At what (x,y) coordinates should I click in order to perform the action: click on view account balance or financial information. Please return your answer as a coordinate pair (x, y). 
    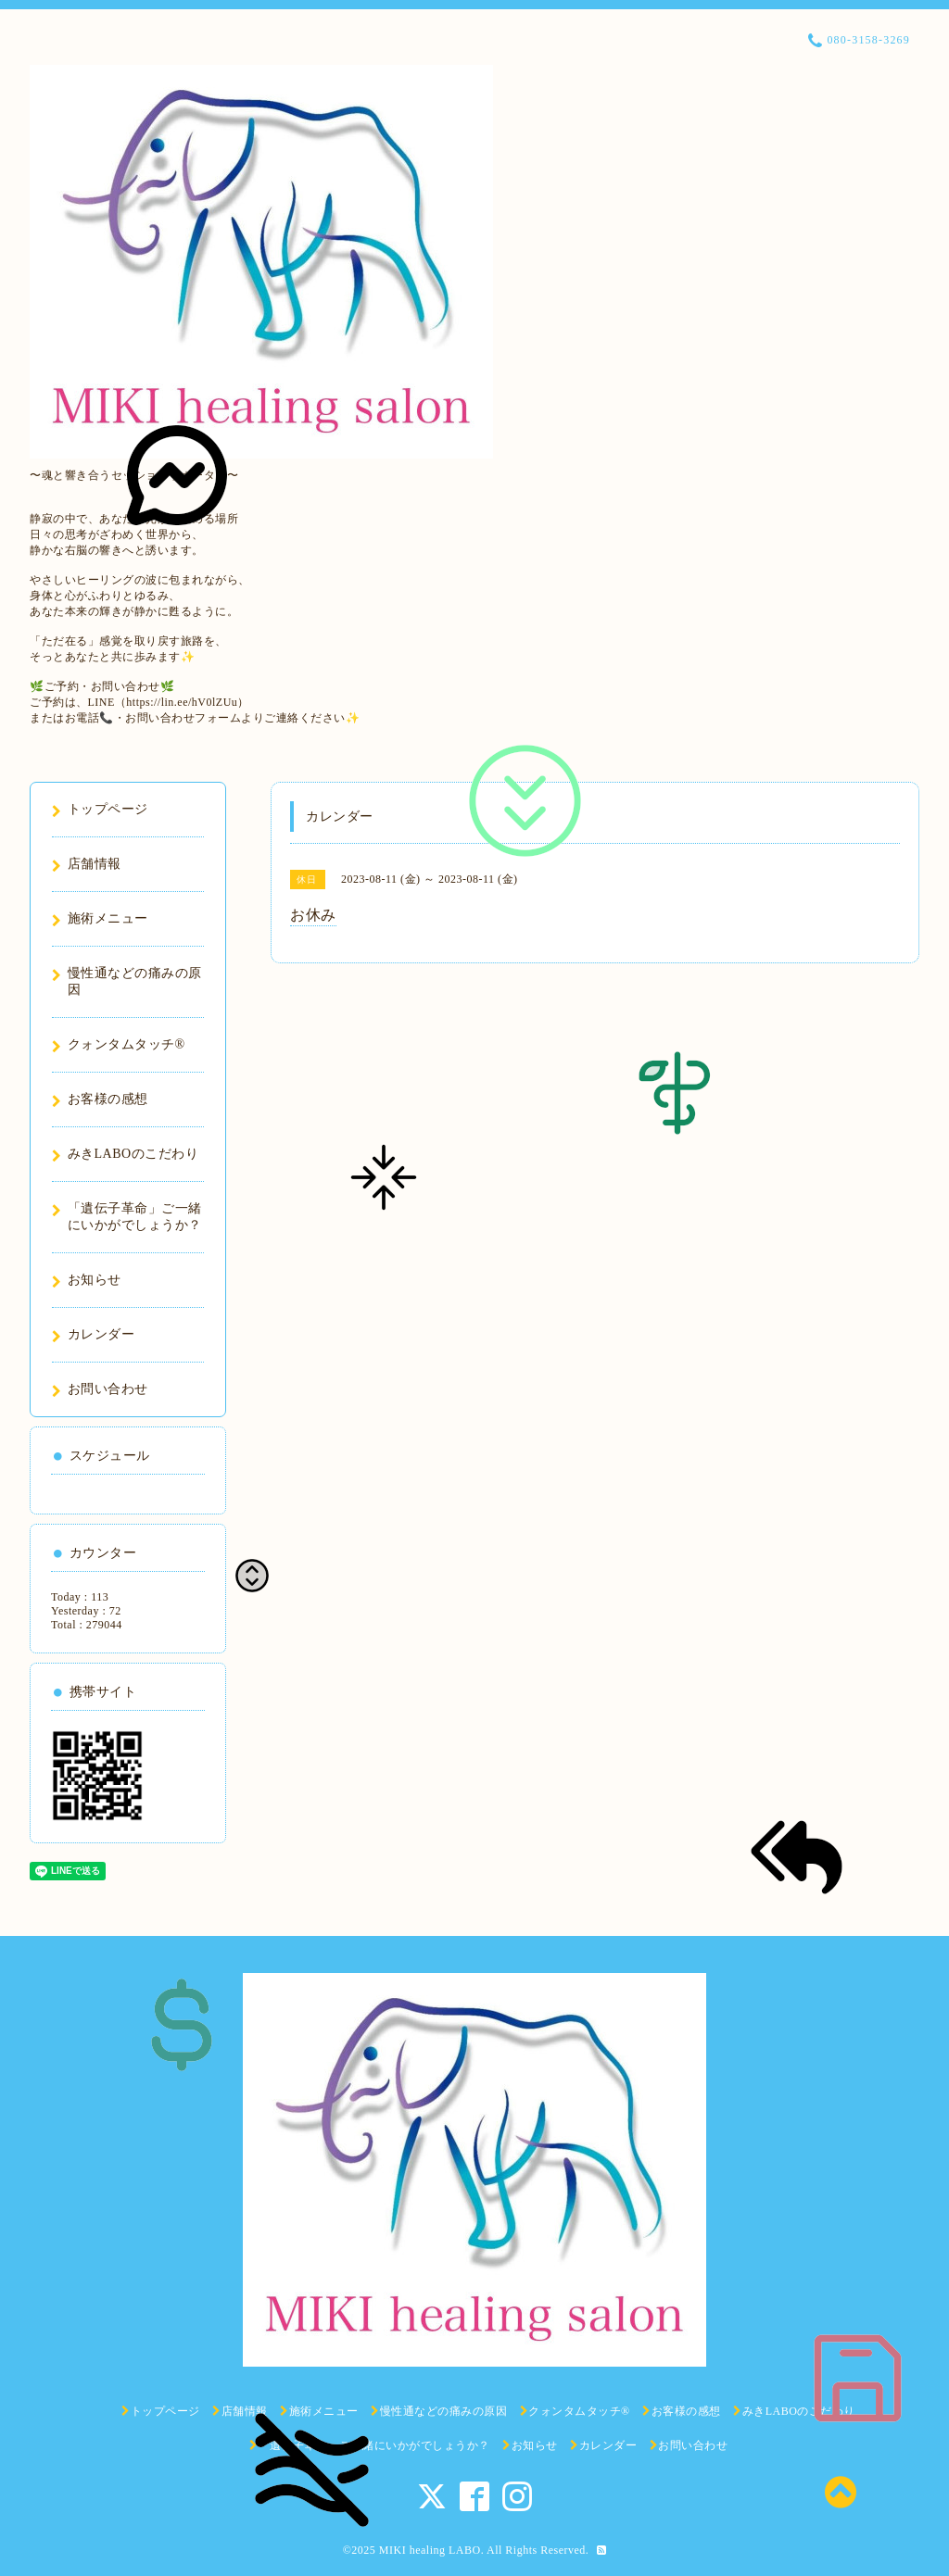
    Looking at the image, I should click on (182, 2025).